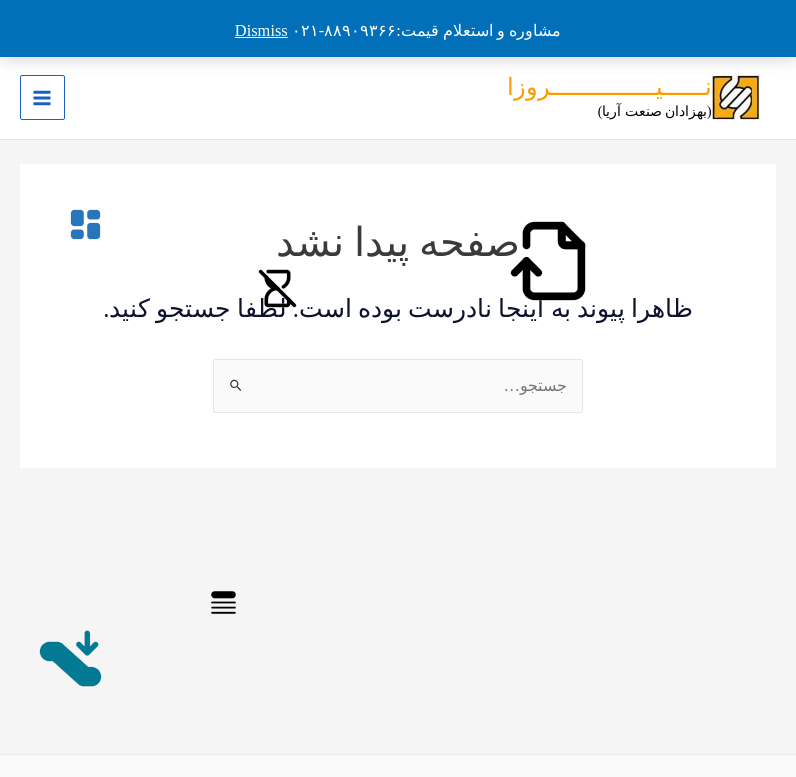 This screenshot has width=796, height=777. What do you see at coordinates (277, 288) in the screenshot?
I see `disable timer or countdown` at bounding box center [277, 288].